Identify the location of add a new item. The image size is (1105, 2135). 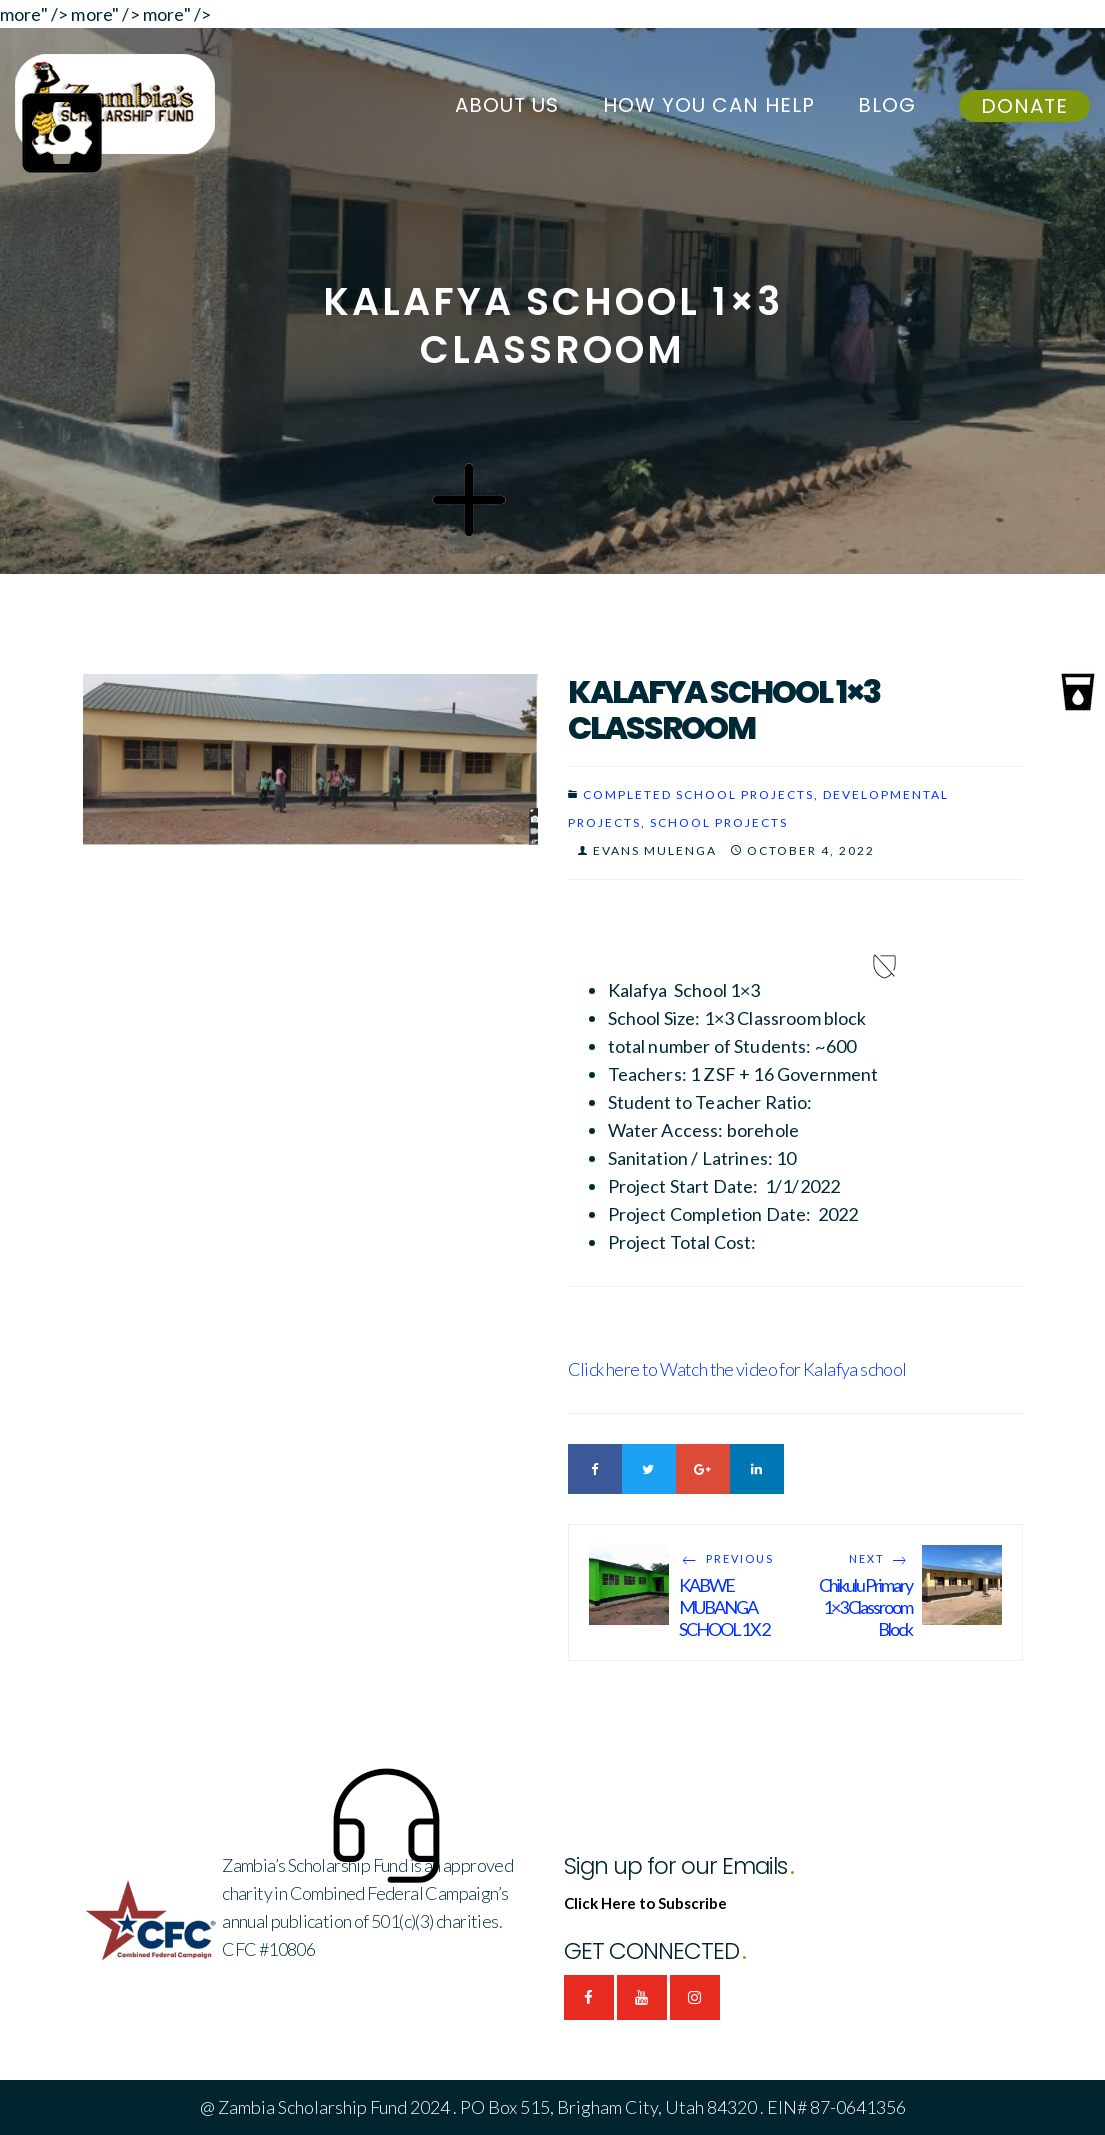
(469, 500).